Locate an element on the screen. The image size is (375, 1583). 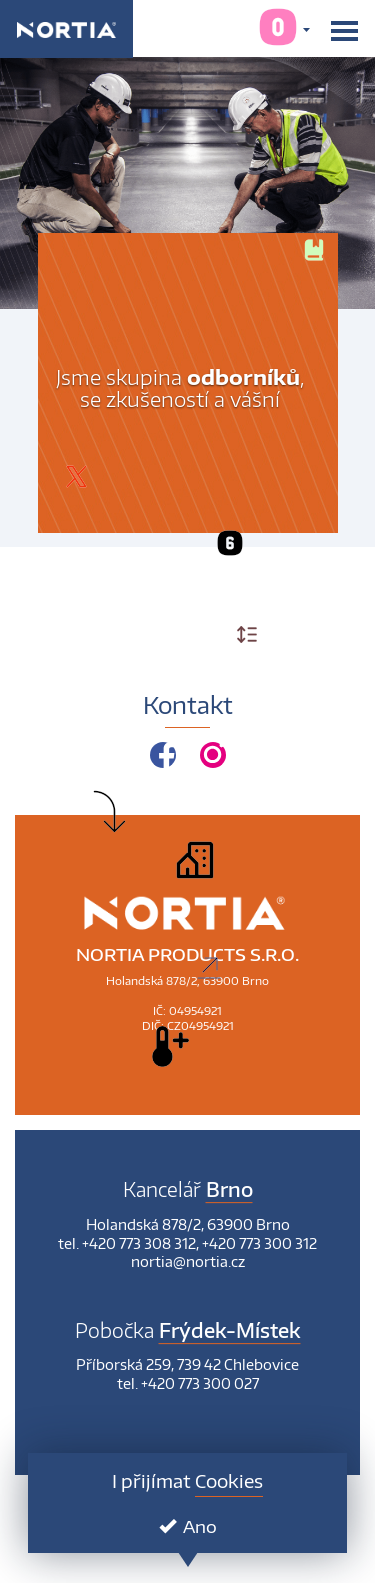
increase temperature setting is located at coordinates (166, 1046).